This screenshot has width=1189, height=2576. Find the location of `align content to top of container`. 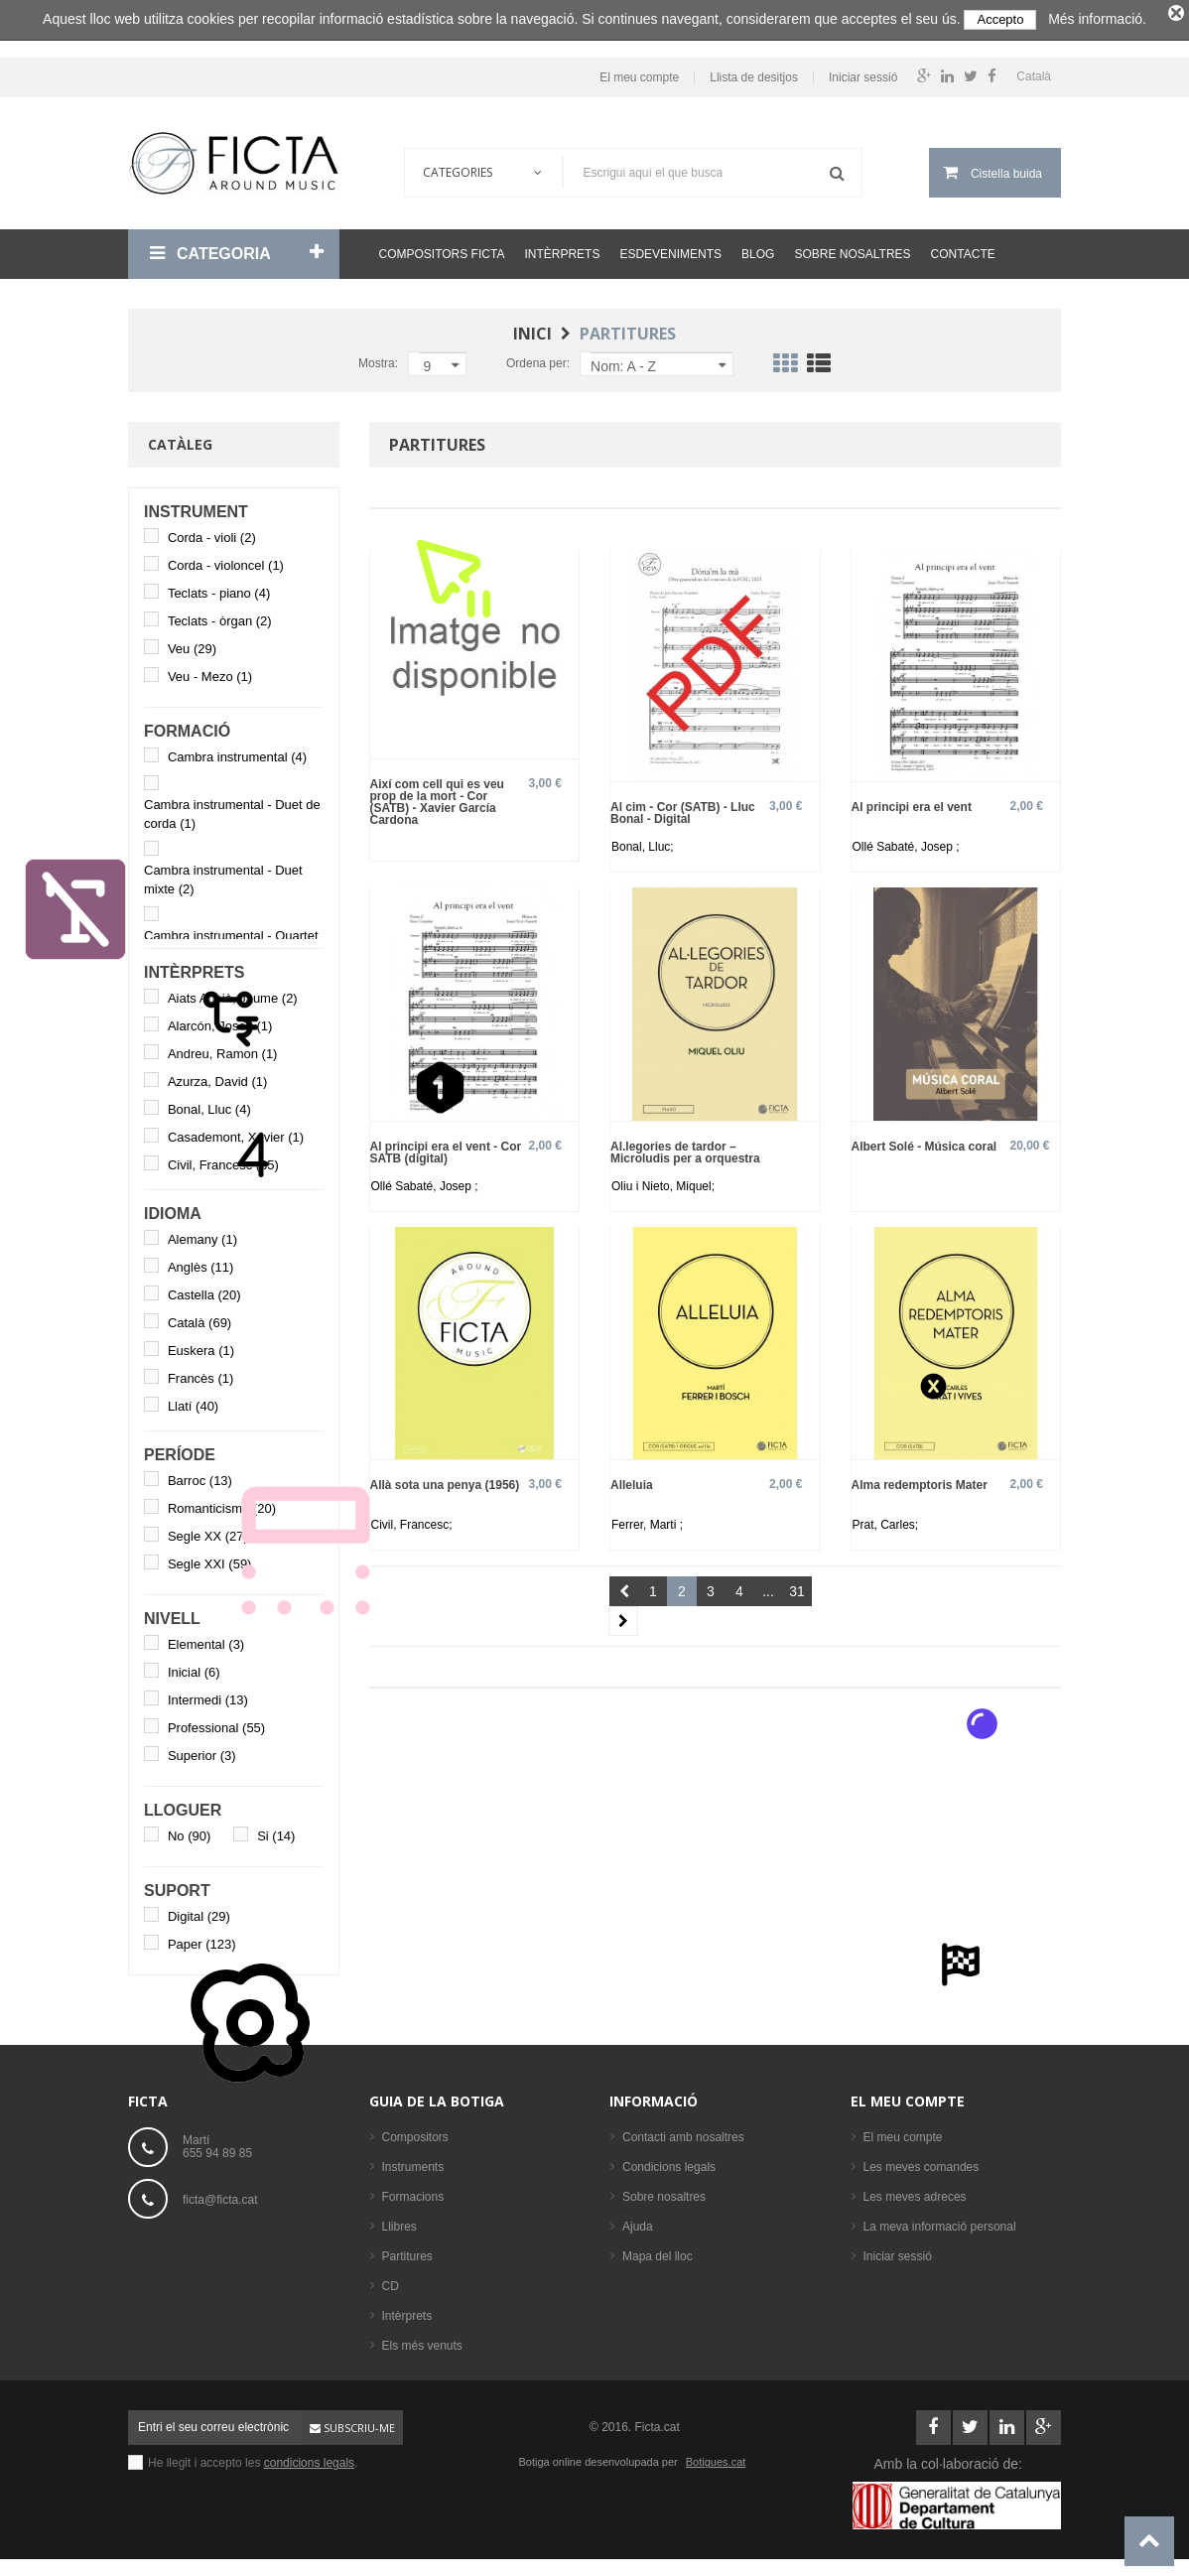

align content to top of container is located at coordinates (306, 1551).